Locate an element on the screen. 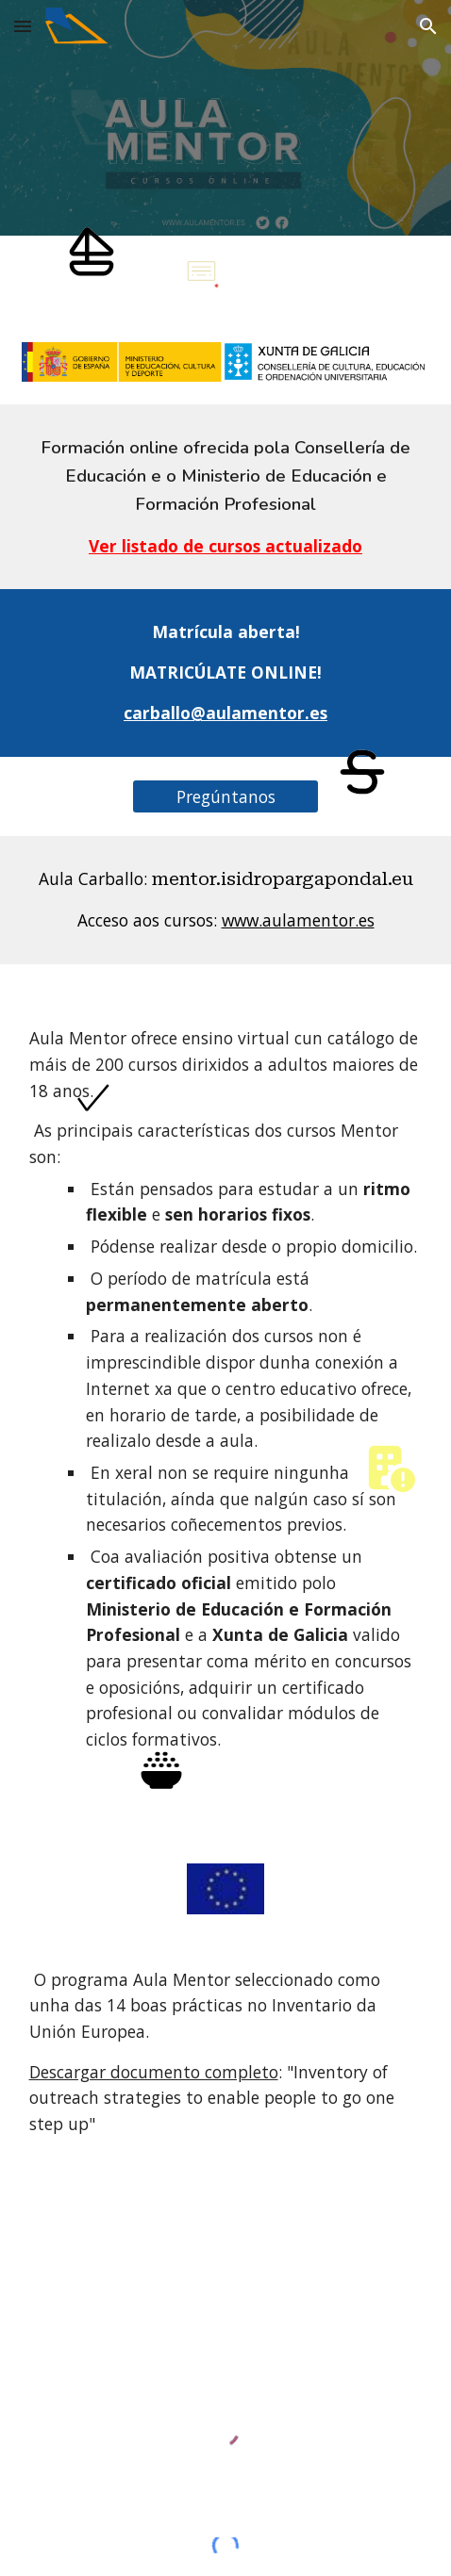 This screenshot has width=451, height=2576. confirm or submit an action is located at coordinates (92, 1097).